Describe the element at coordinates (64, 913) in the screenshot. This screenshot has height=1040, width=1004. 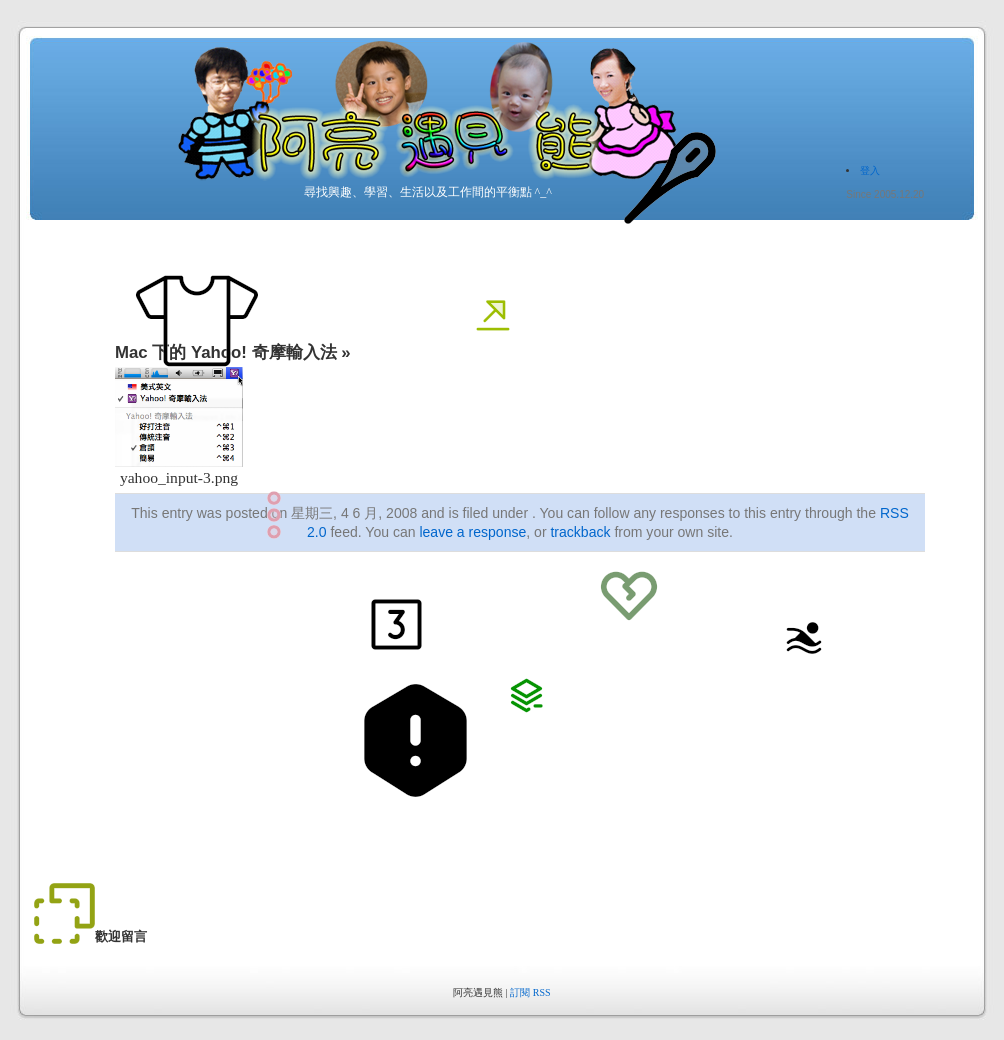
I see `bring selected layer to front` at that location.